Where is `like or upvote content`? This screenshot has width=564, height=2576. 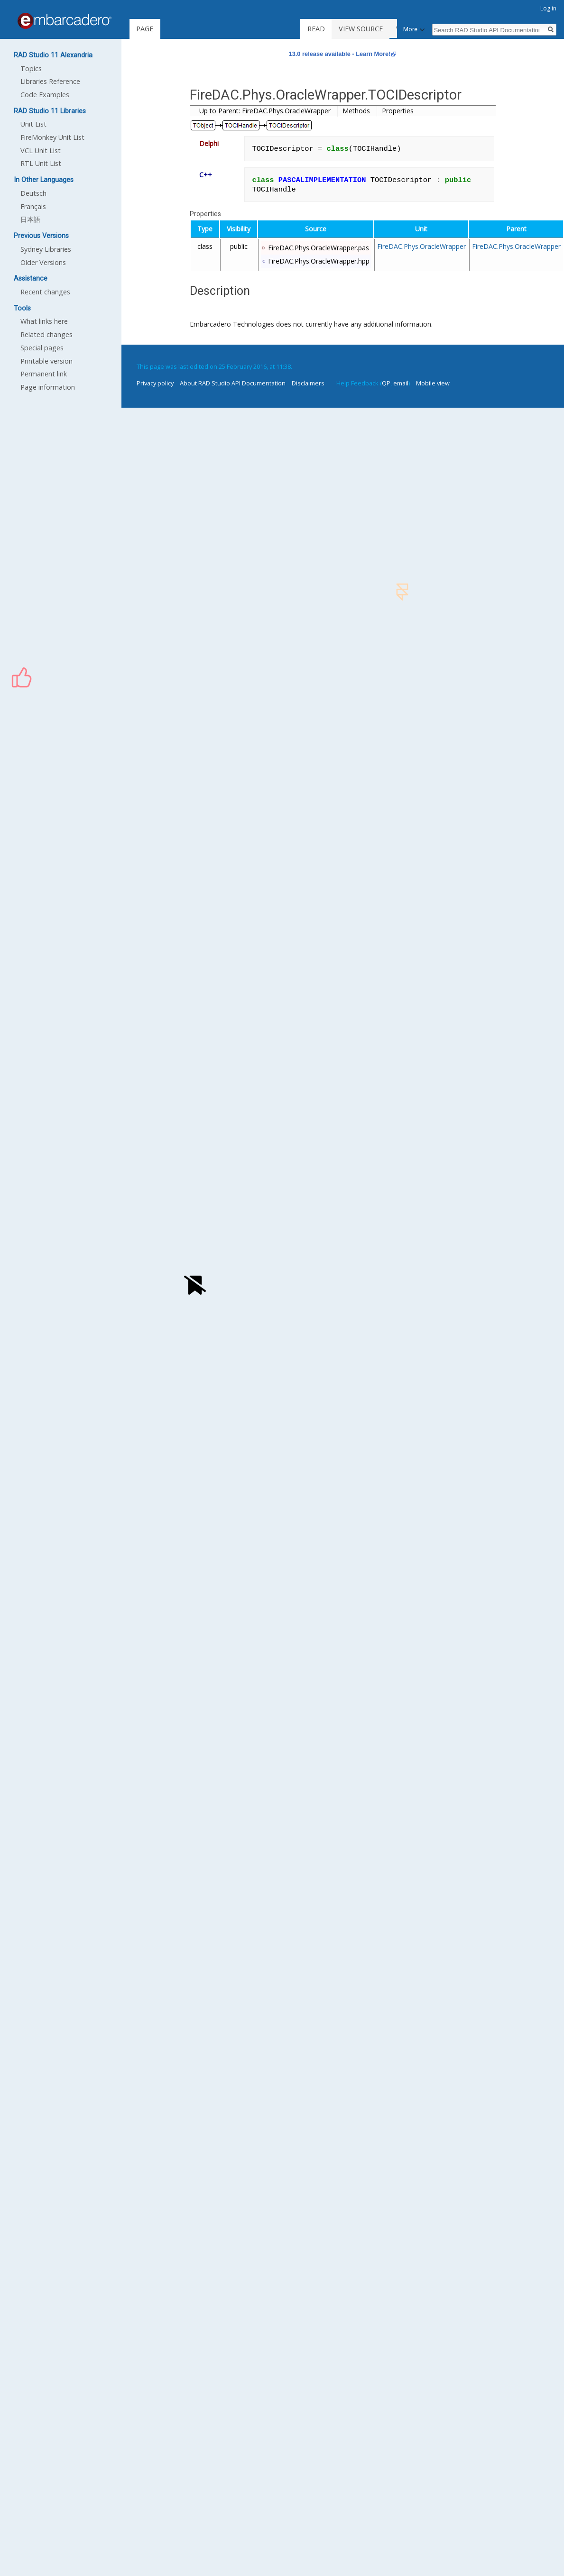
like or upvote content is located at coordinates (21, 678).